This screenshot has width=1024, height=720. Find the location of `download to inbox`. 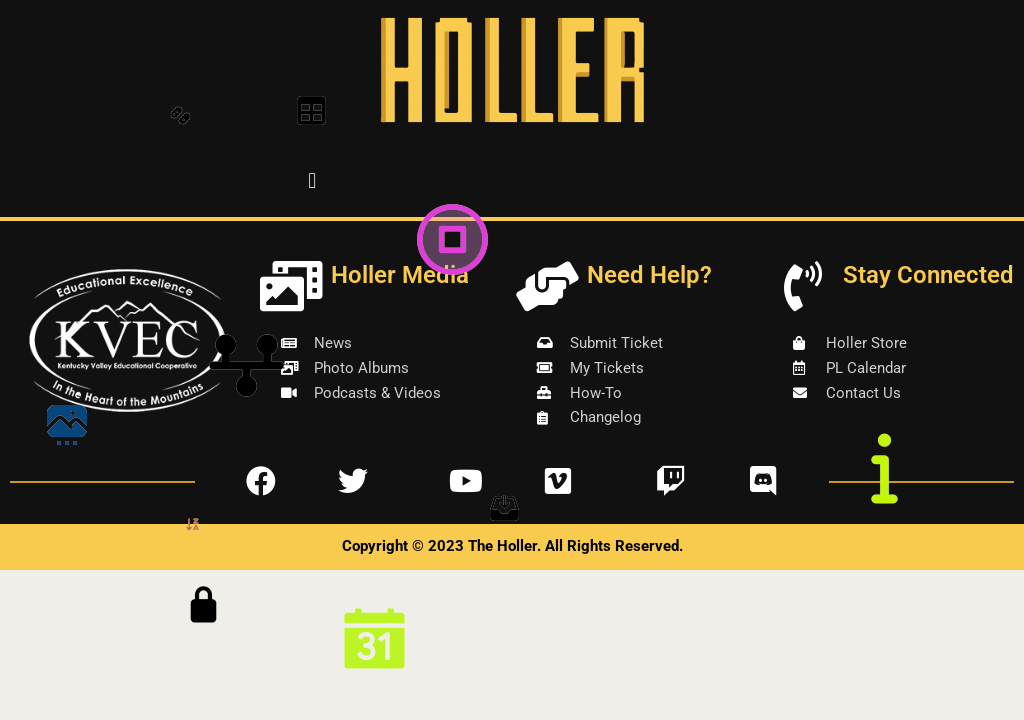

download to inbox is located at coordinates (504, 508).